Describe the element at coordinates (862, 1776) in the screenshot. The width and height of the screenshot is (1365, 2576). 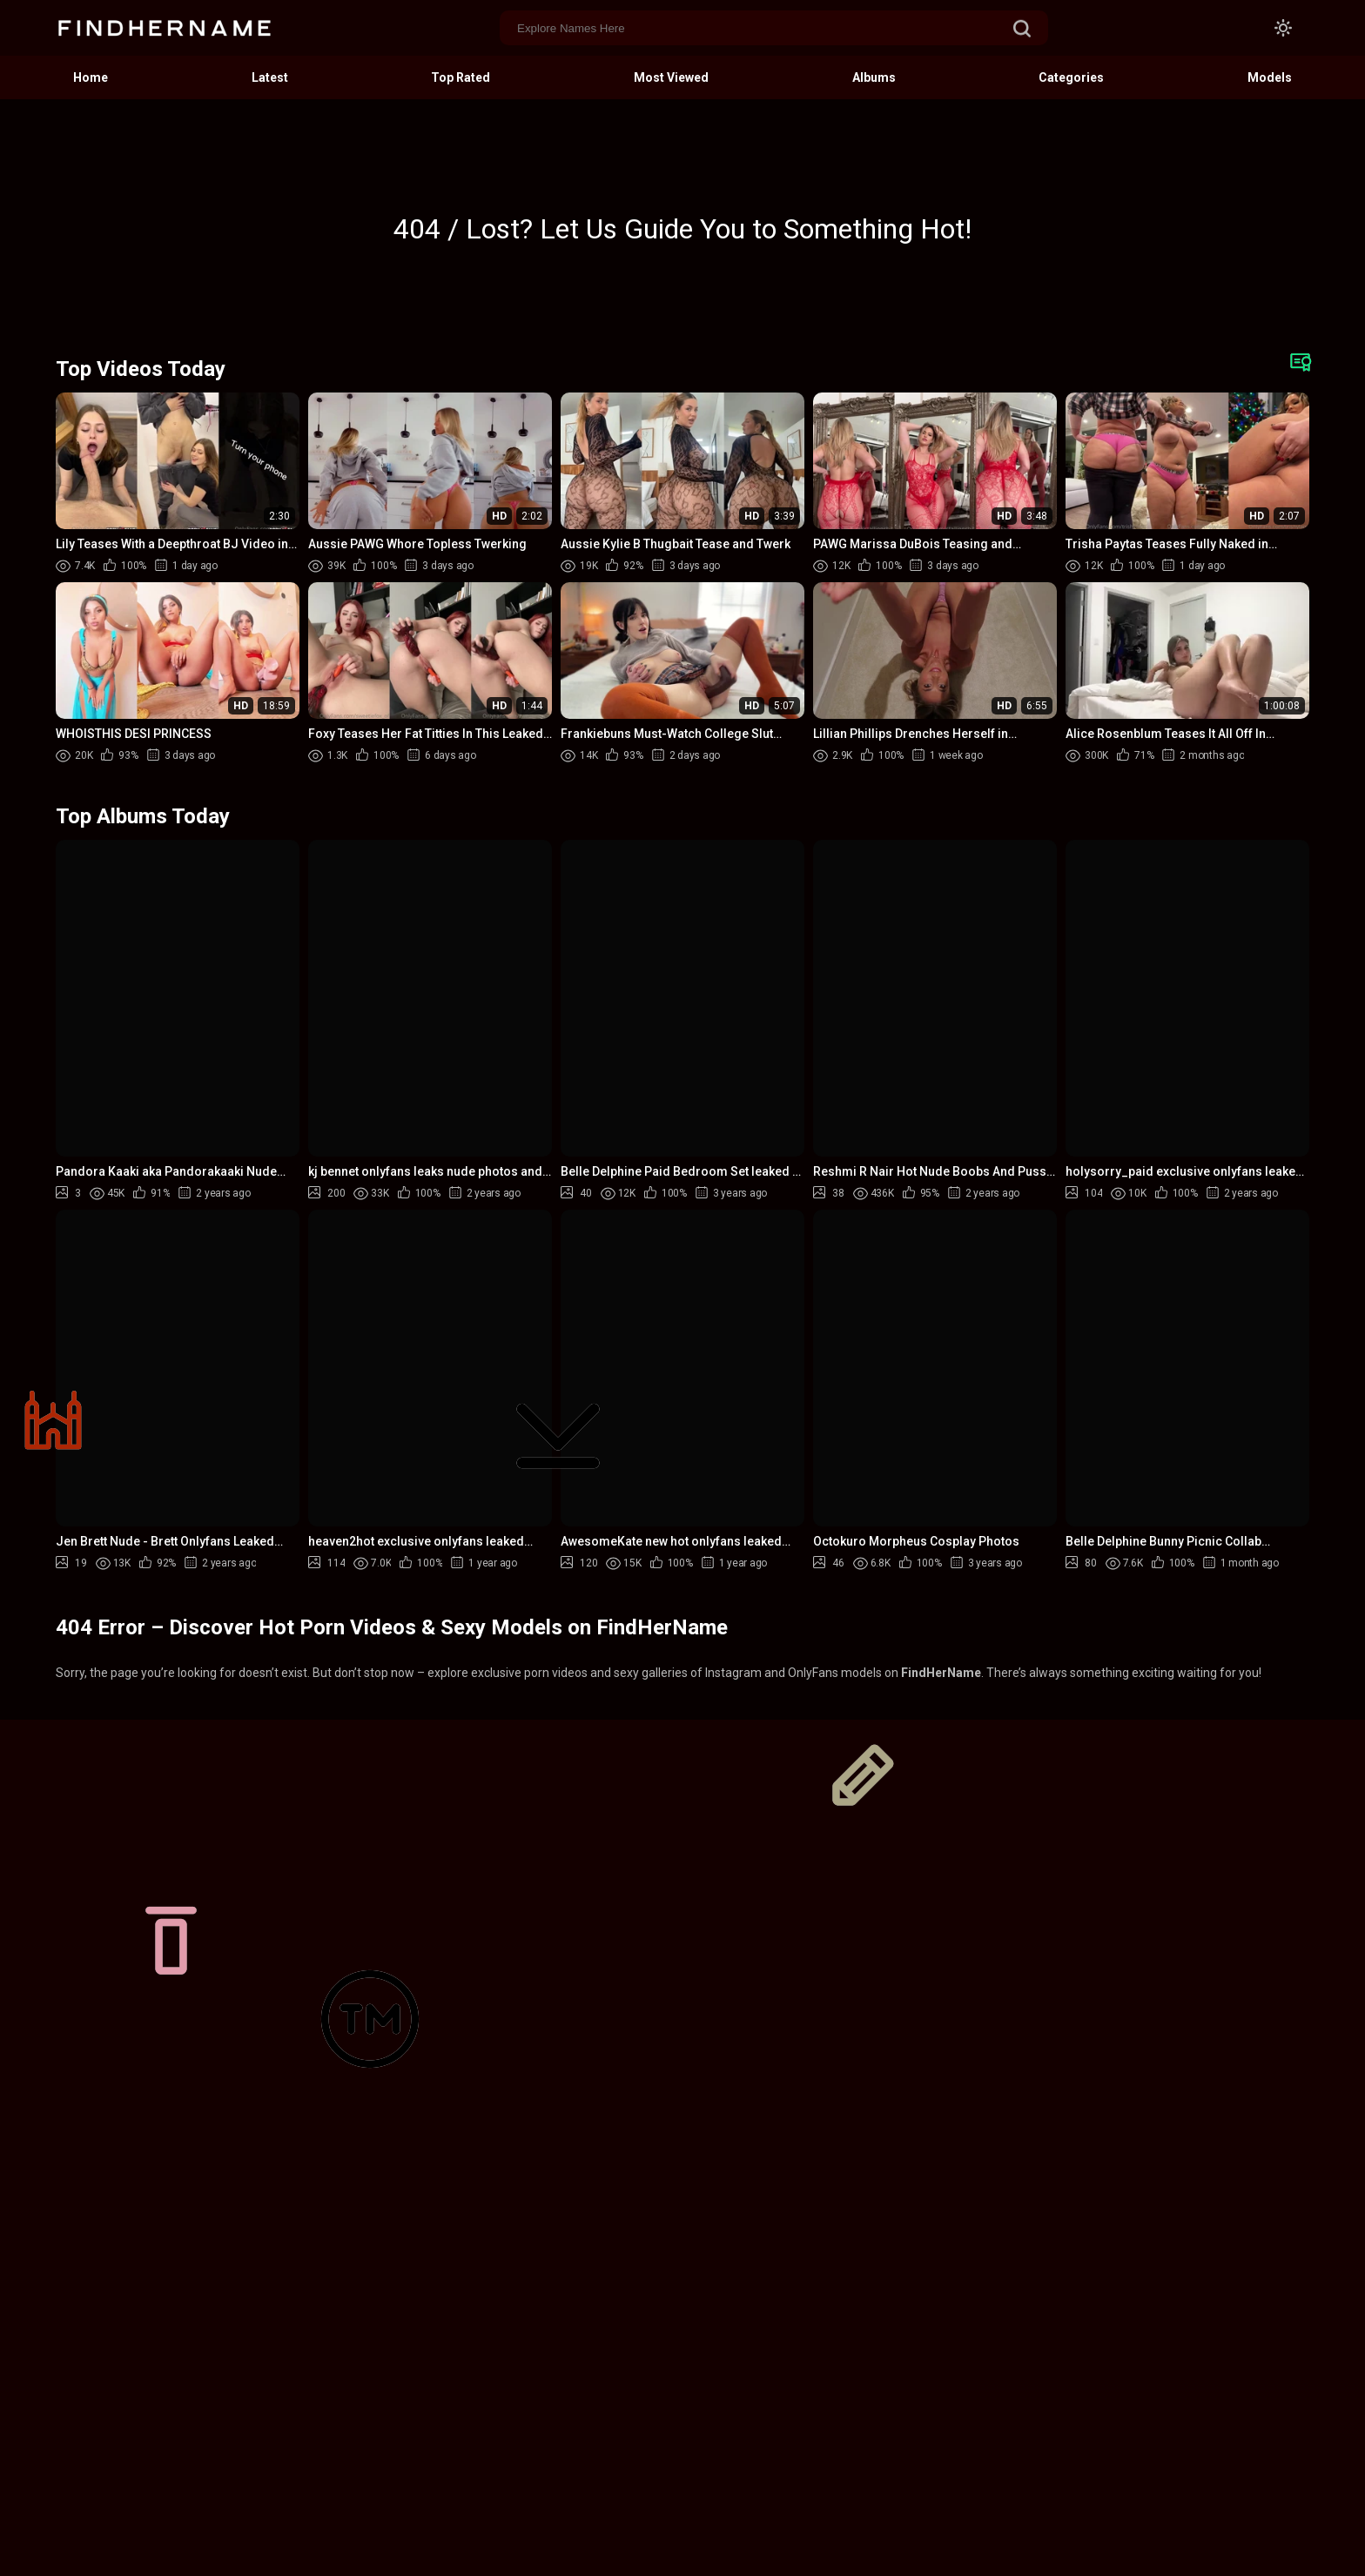
I see `edit content or settings` at that location.